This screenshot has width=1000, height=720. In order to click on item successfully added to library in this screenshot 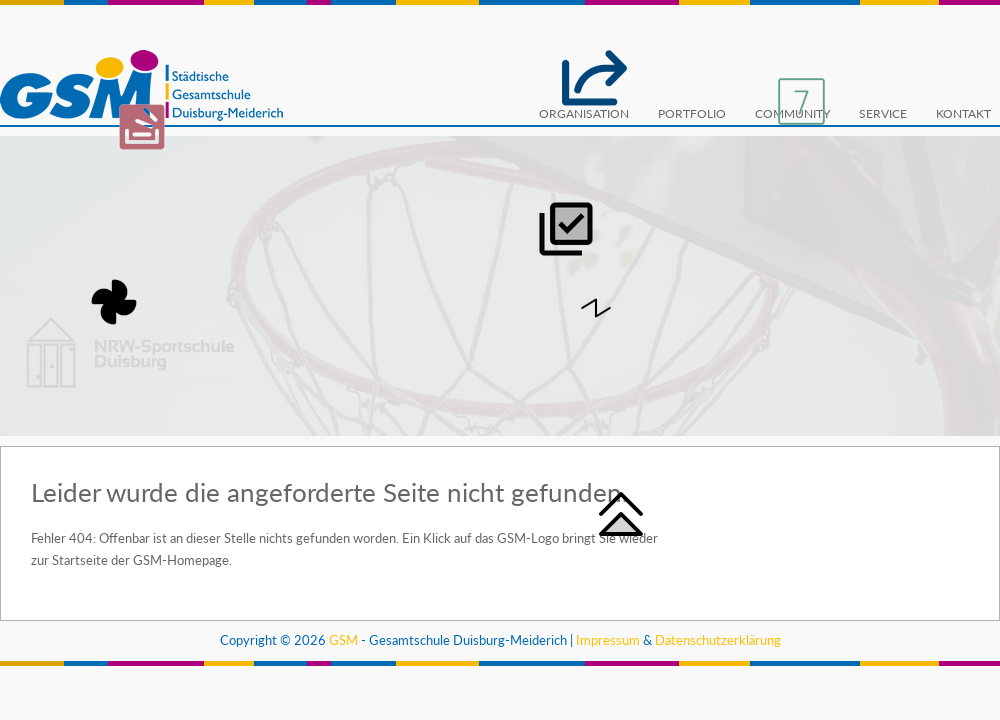, I will do `click(566, 229)`.